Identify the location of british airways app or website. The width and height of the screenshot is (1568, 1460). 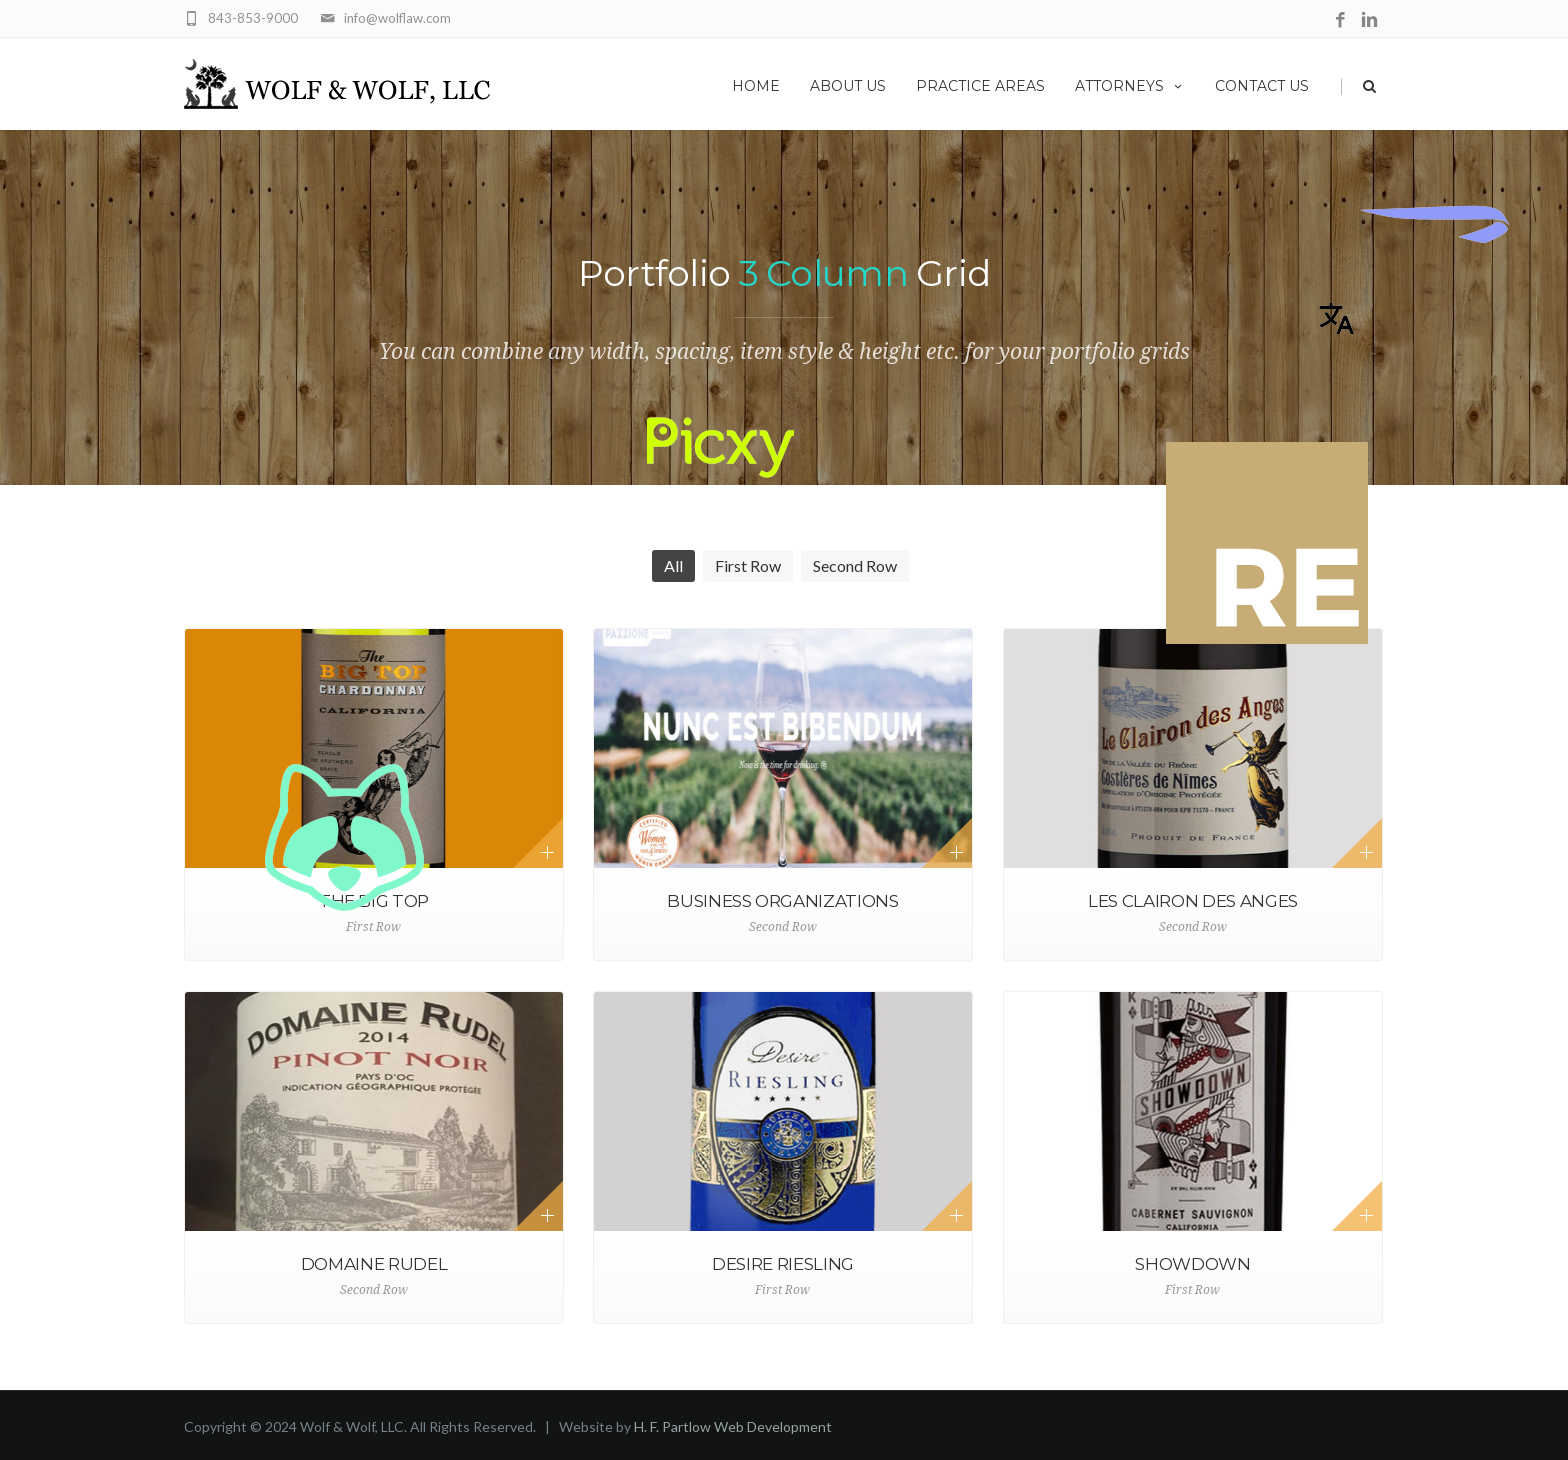
(1434, 224).